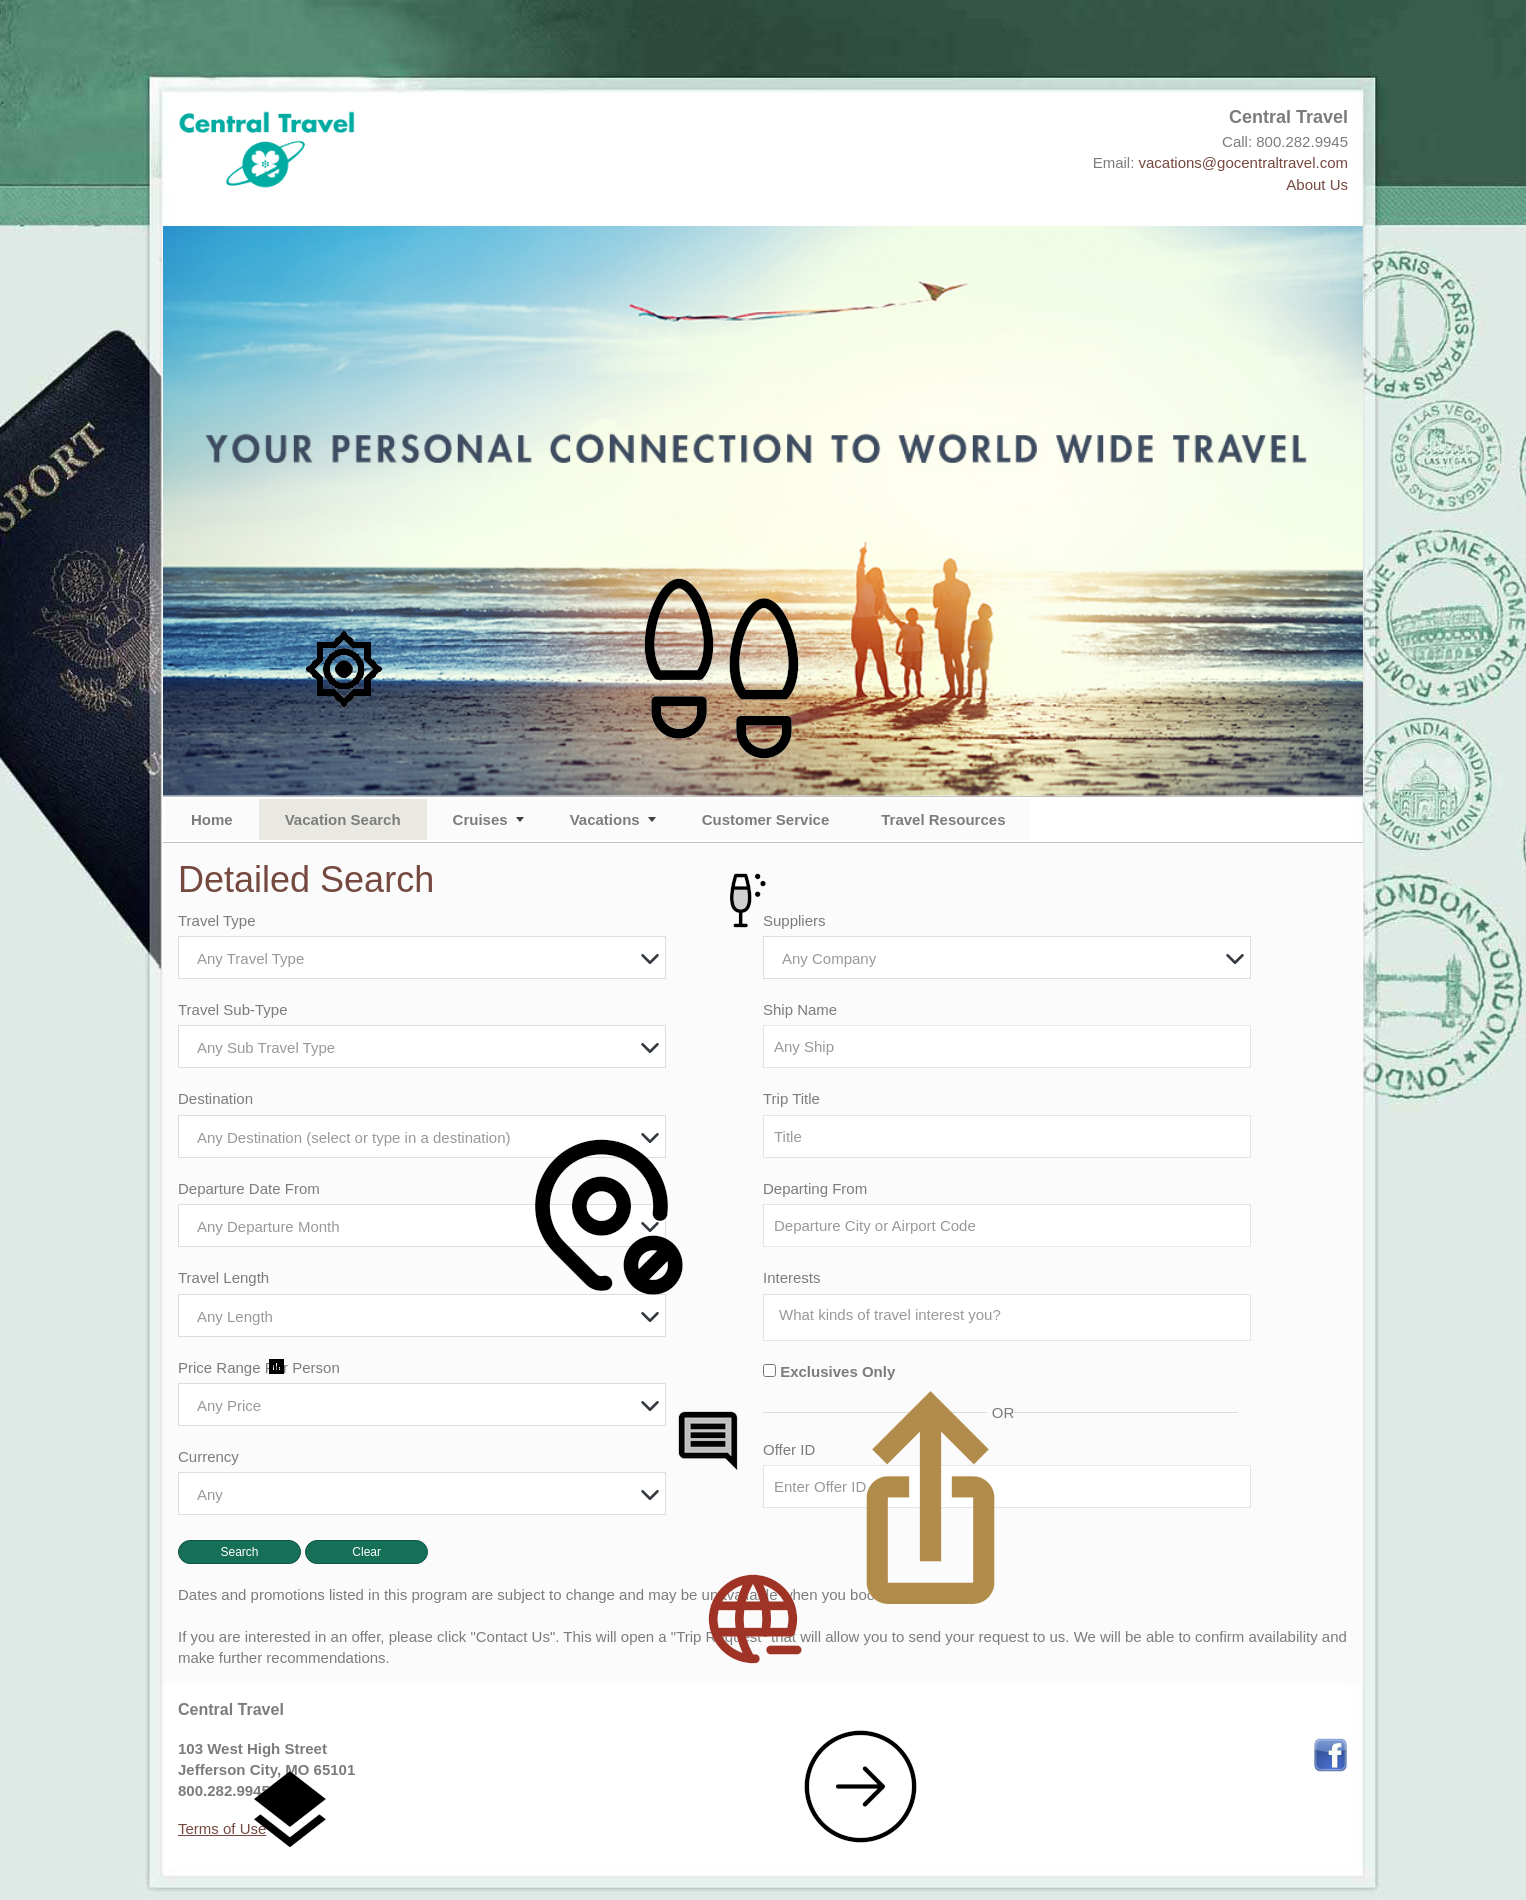  Describe the element at coordinates (753, 1619) in the screenshot. I see `remove a website from your list` at that location.